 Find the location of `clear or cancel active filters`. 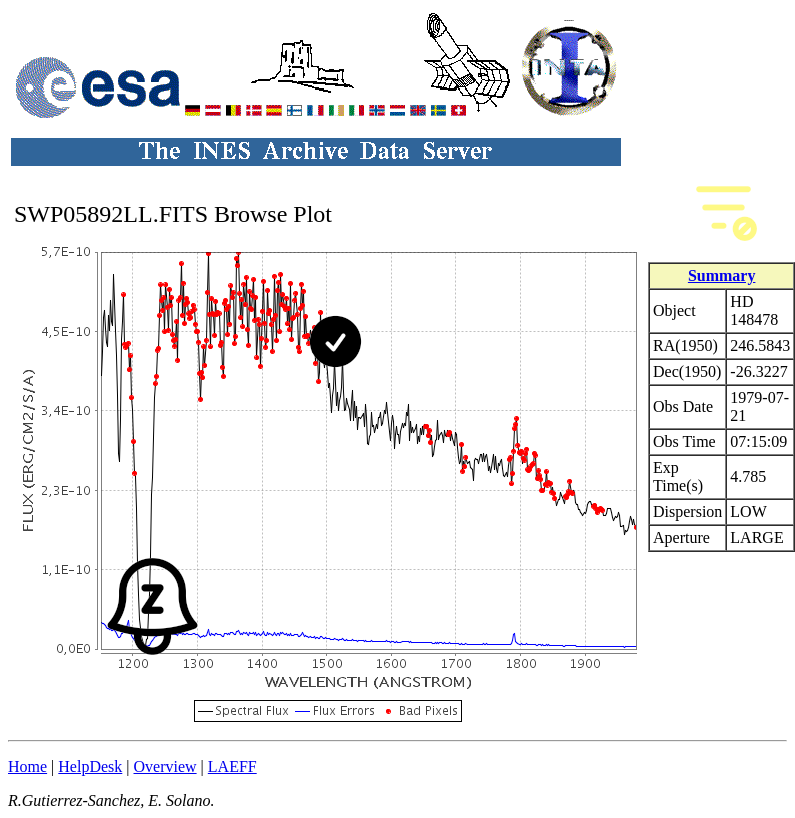

clear or cancel active filters is located at coordinates (723, 207).